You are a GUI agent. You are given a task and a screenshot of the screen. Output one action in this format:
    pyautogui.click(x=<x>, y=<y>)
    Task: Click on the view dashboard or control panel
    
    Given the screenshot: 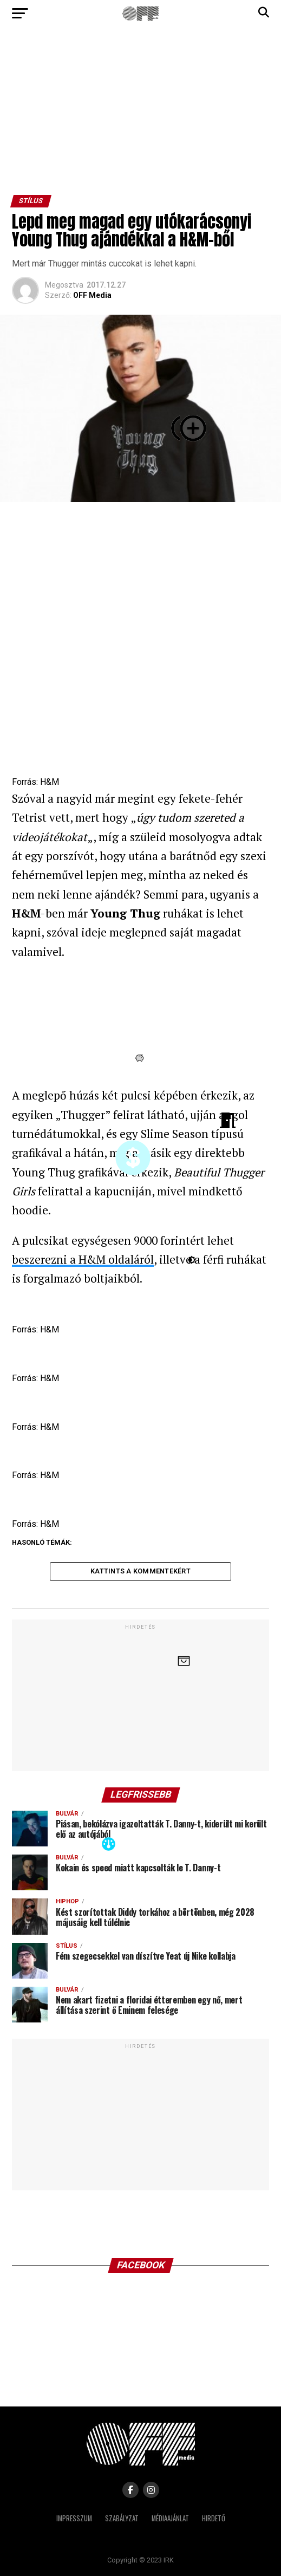 What is the action you would take?
    pyautogui.click(x=108, y=1844)
    